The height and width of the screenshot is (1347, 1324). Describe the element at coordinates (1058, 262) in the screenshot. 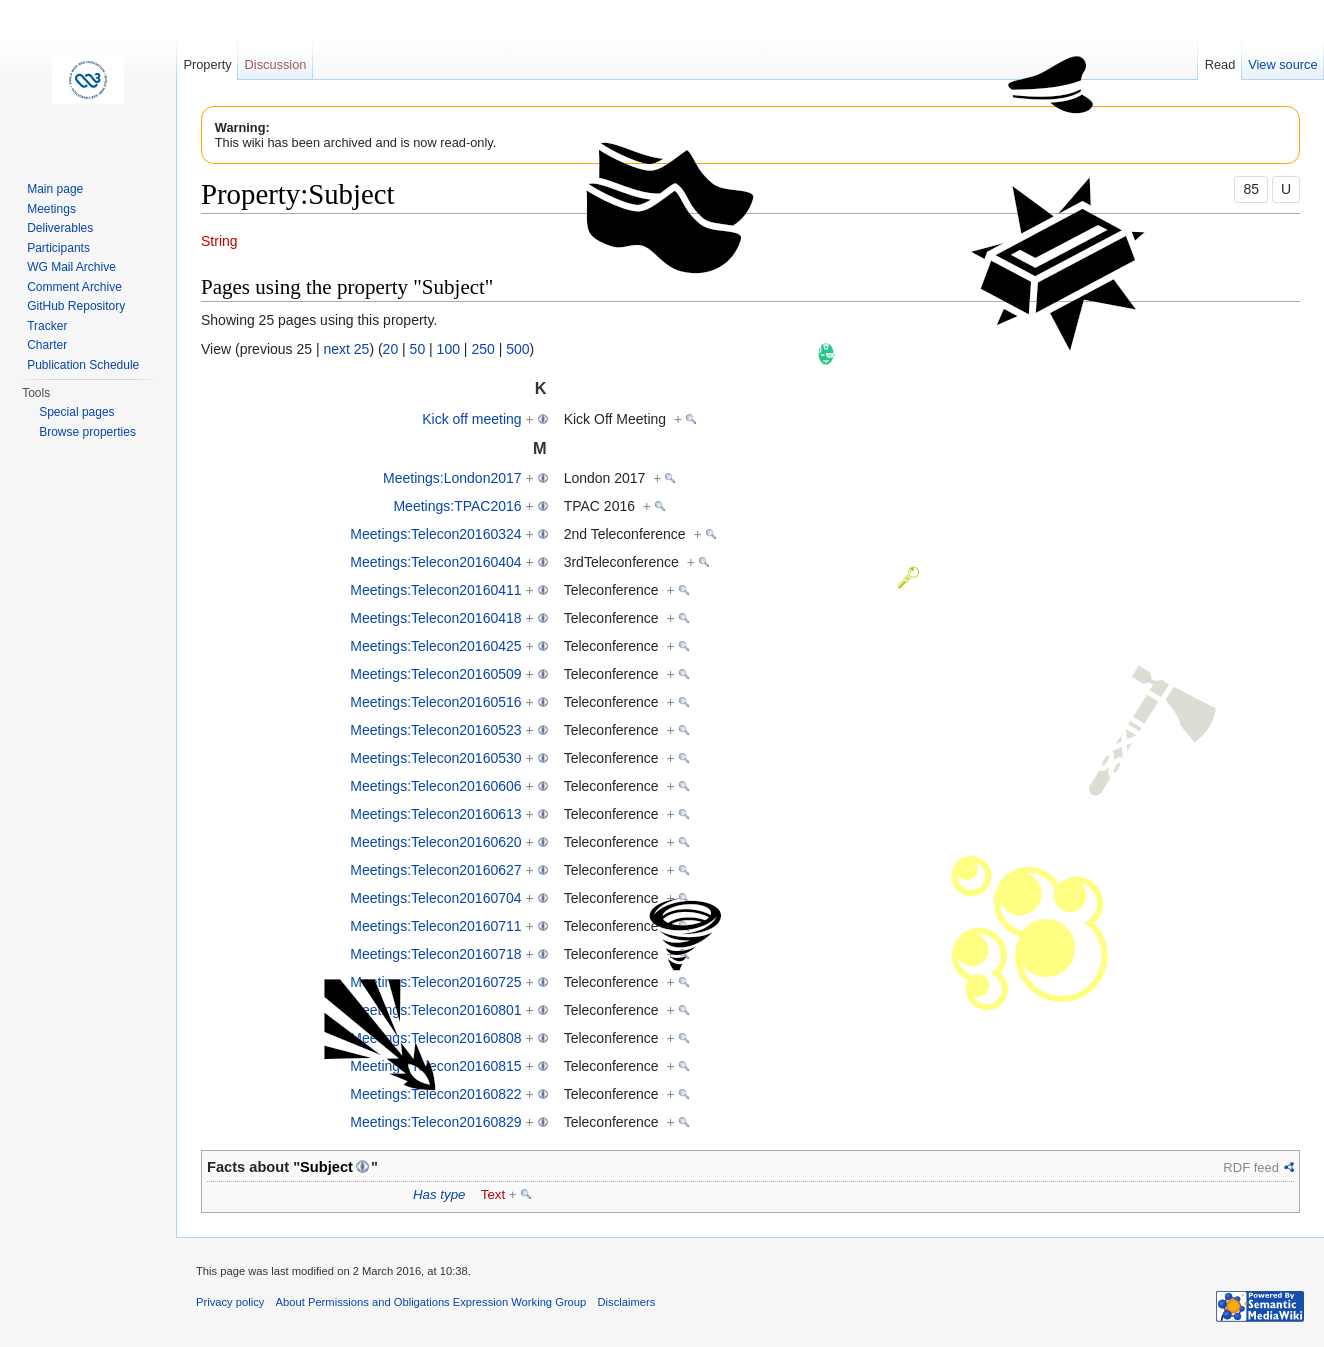

I see `view in-game currency or gold balance` at that location.